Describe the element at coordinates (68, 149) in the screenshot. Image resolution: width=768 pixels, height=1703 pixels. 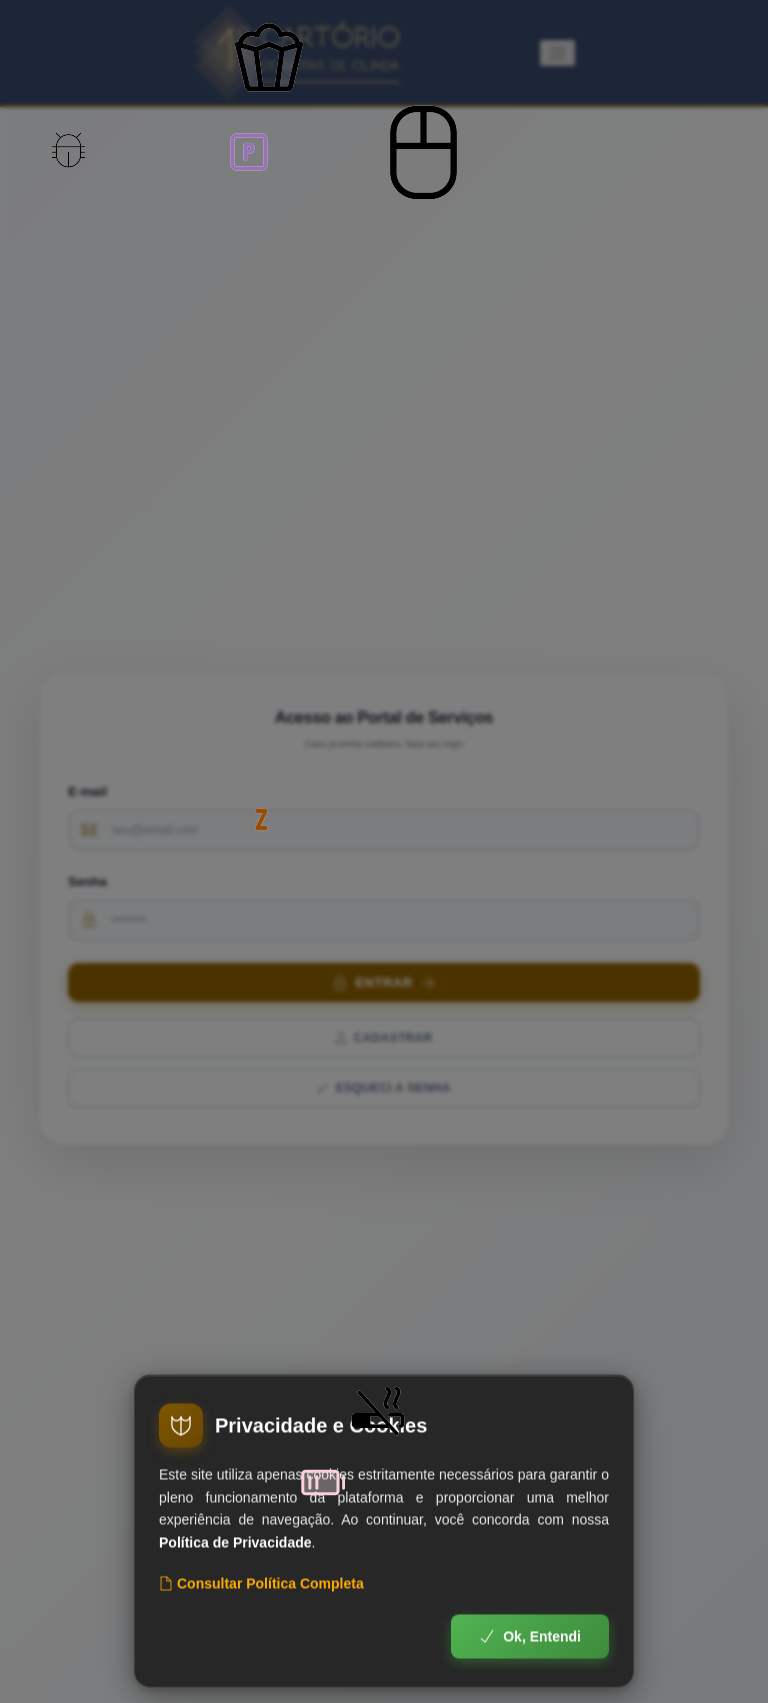
I see `report a bug or issue` at that location.